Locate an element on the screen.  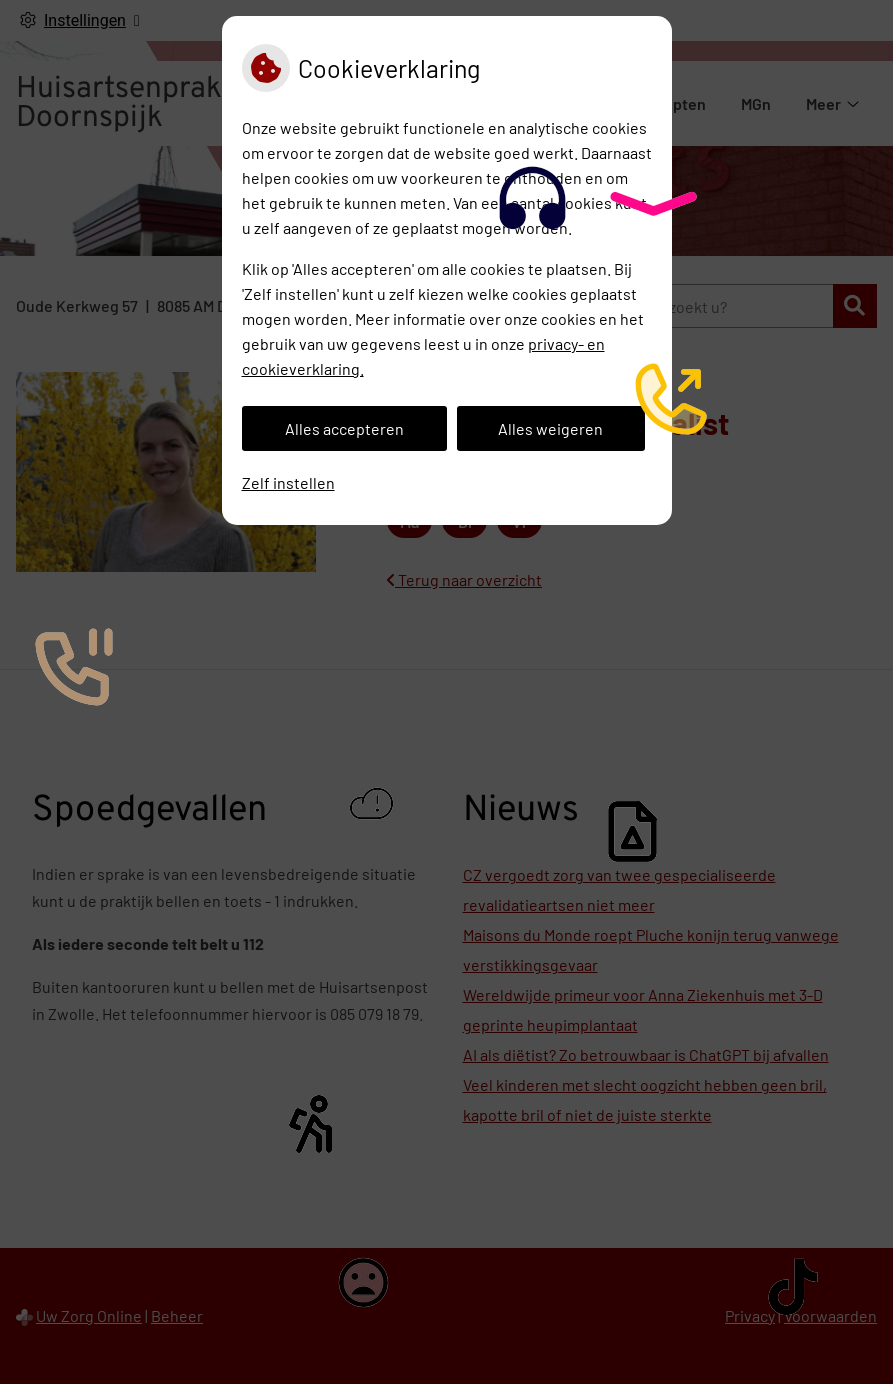
indicate a negative reaction or dislike is located at coordinates (363, 1282).